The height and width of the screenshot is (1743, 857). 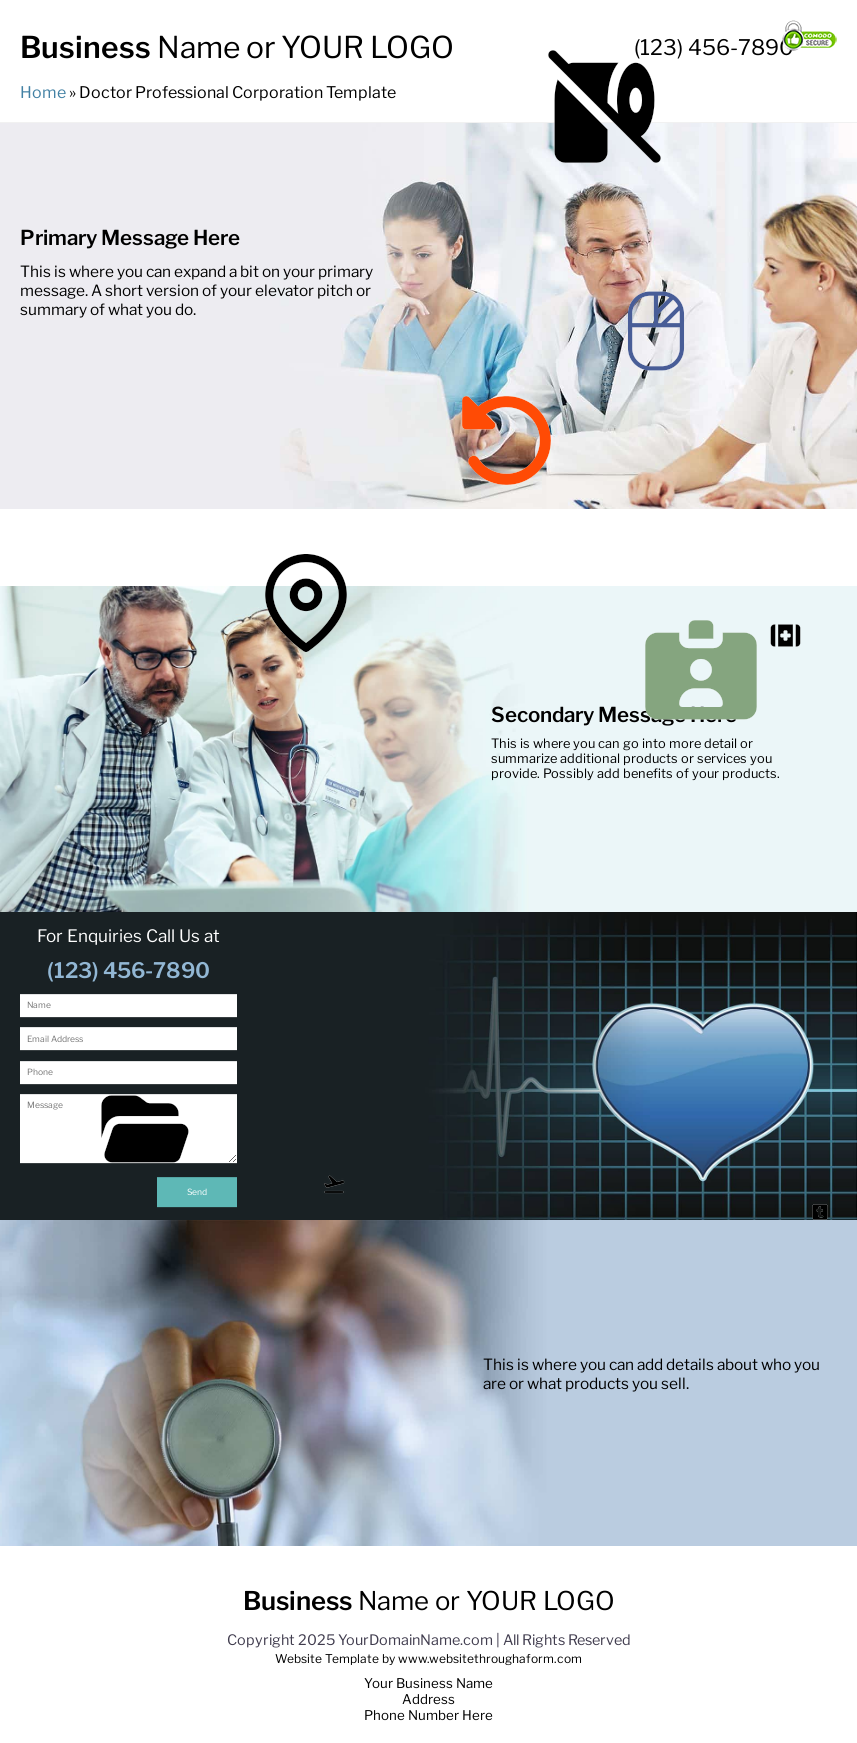 What do you see at coordinates (306, 603) in the screenshot?
I see `view location on map` at bounding box center [306, 603].